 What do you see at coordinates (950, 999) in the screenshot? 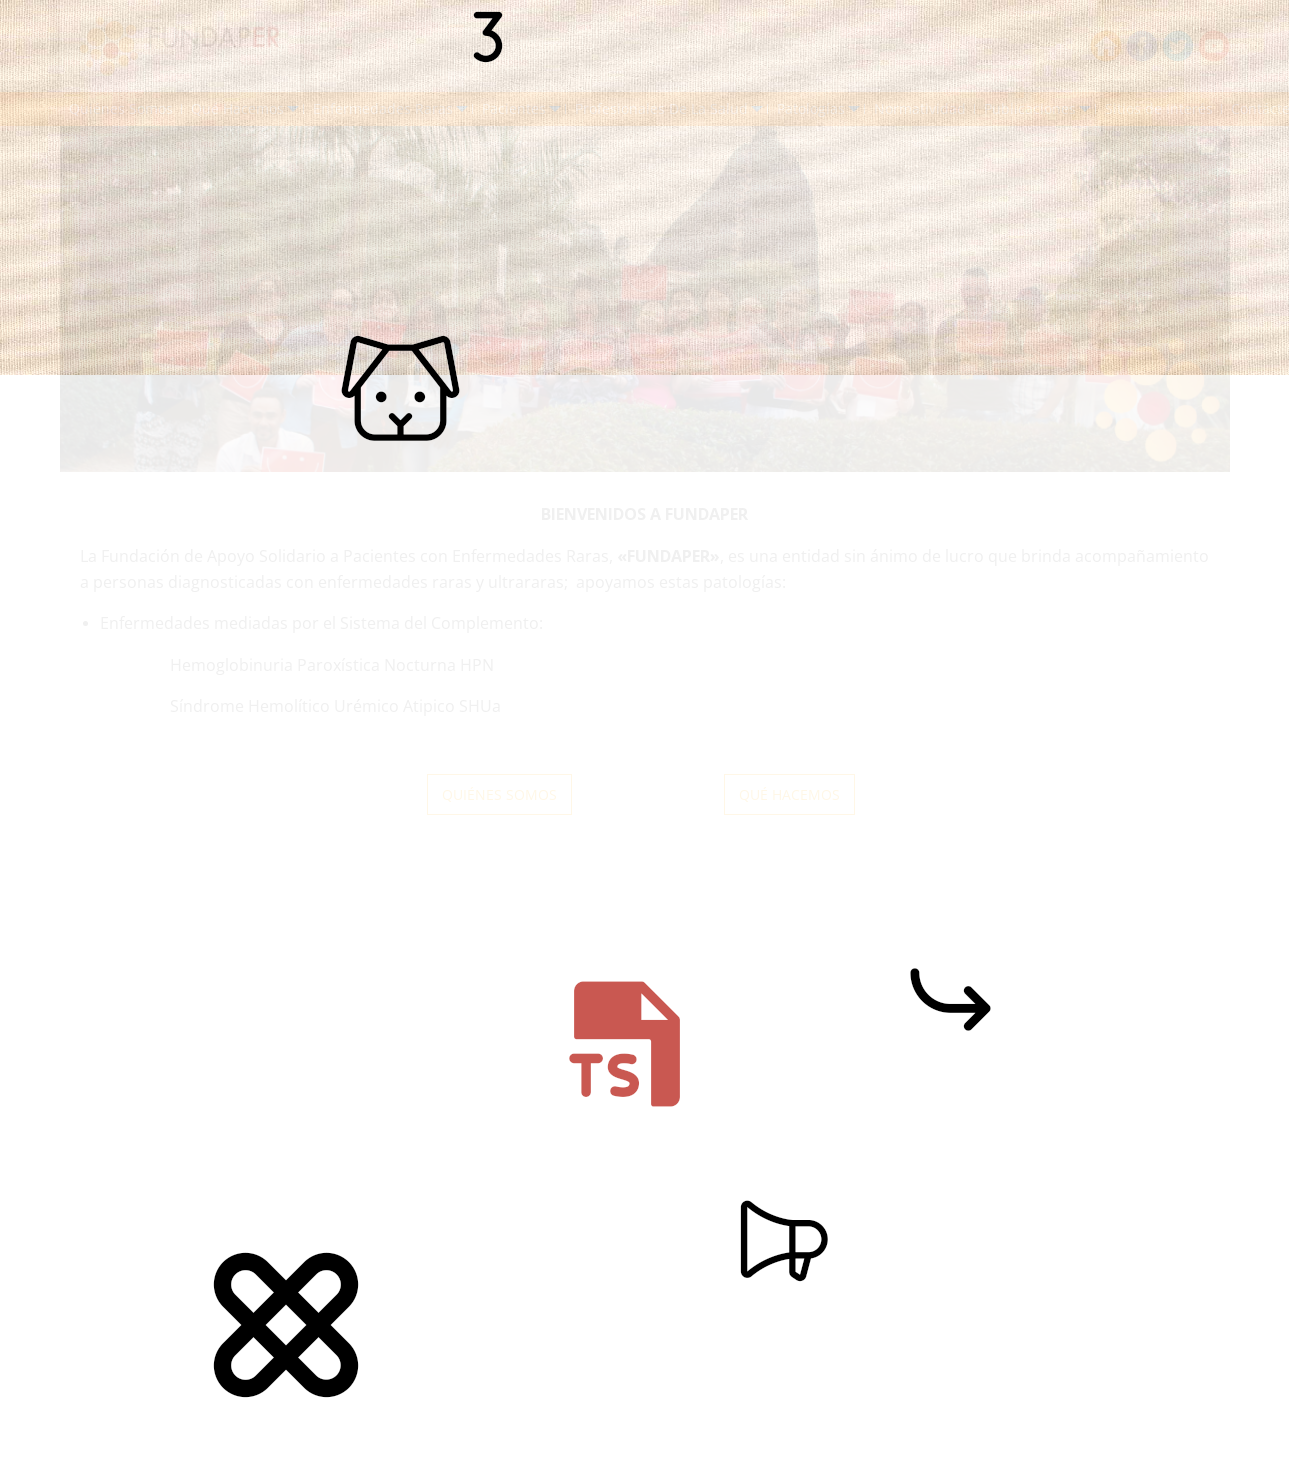
I see `reply to a message or comment` at bounding box center [950, 999].